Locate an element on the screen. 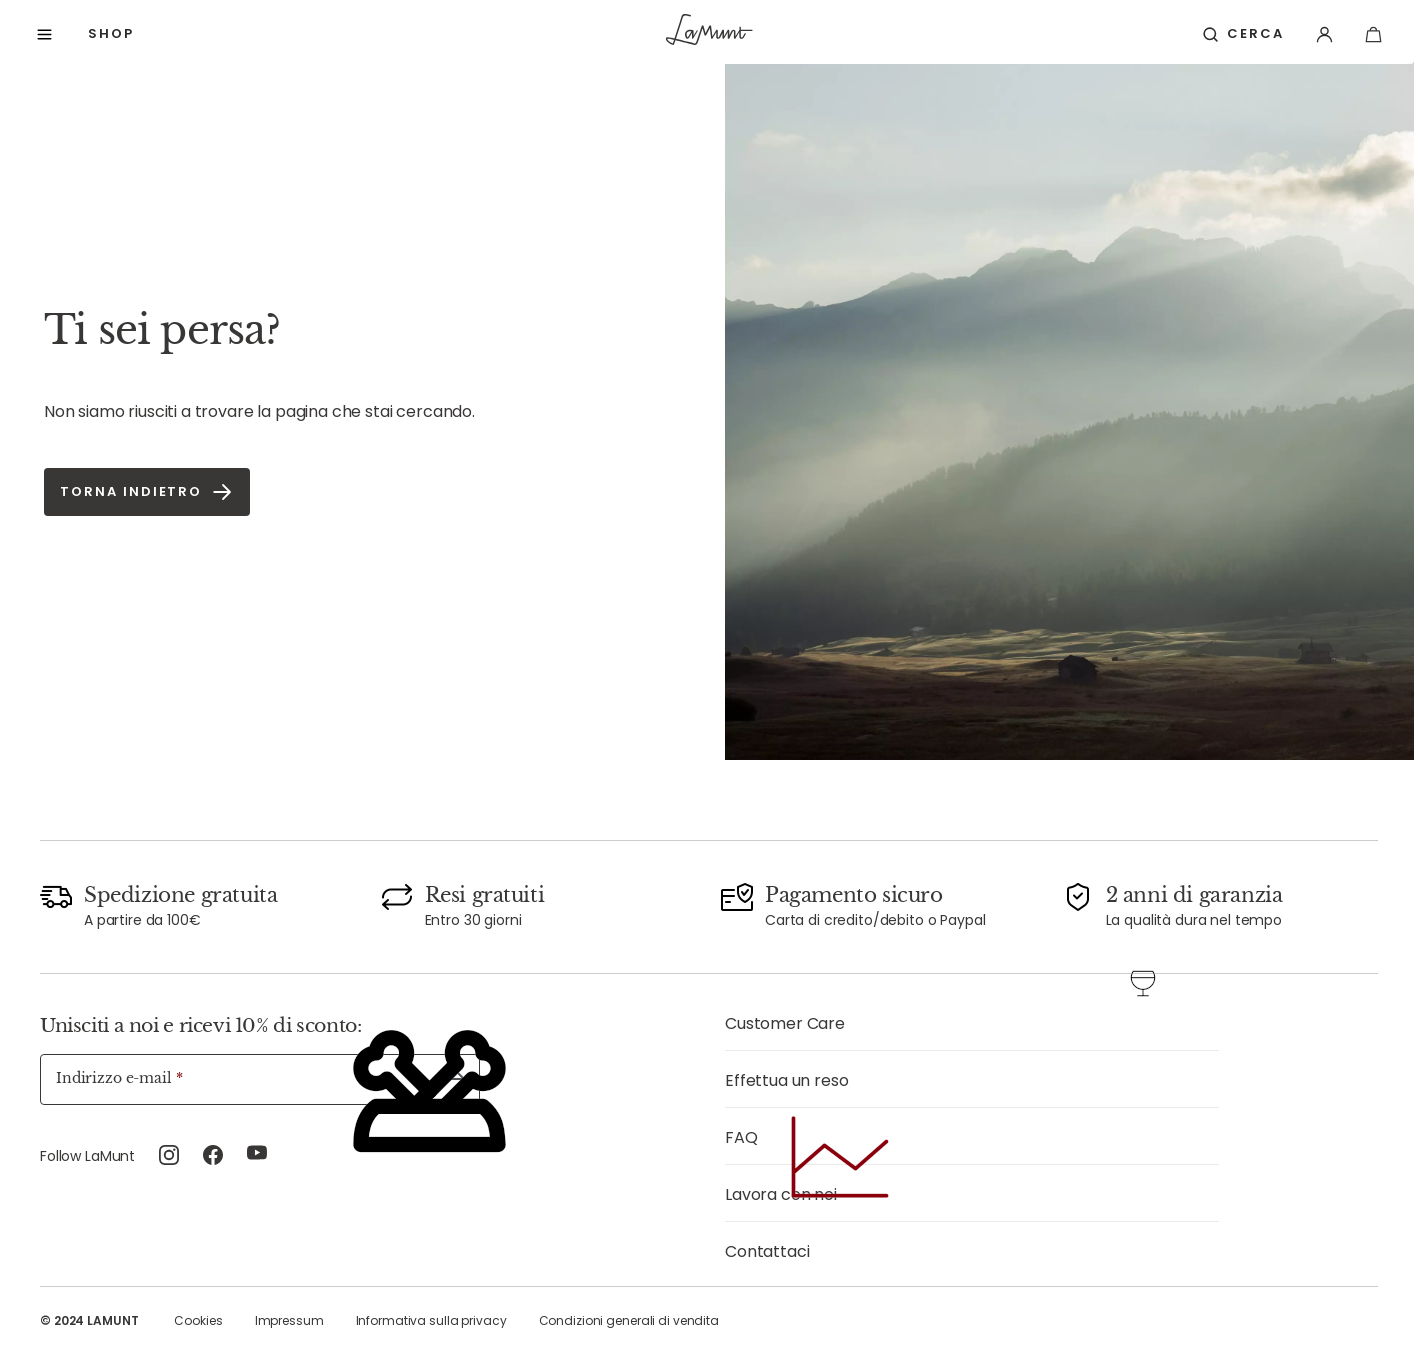  access pet feeding schedule is located at coordinates (429, 1083).